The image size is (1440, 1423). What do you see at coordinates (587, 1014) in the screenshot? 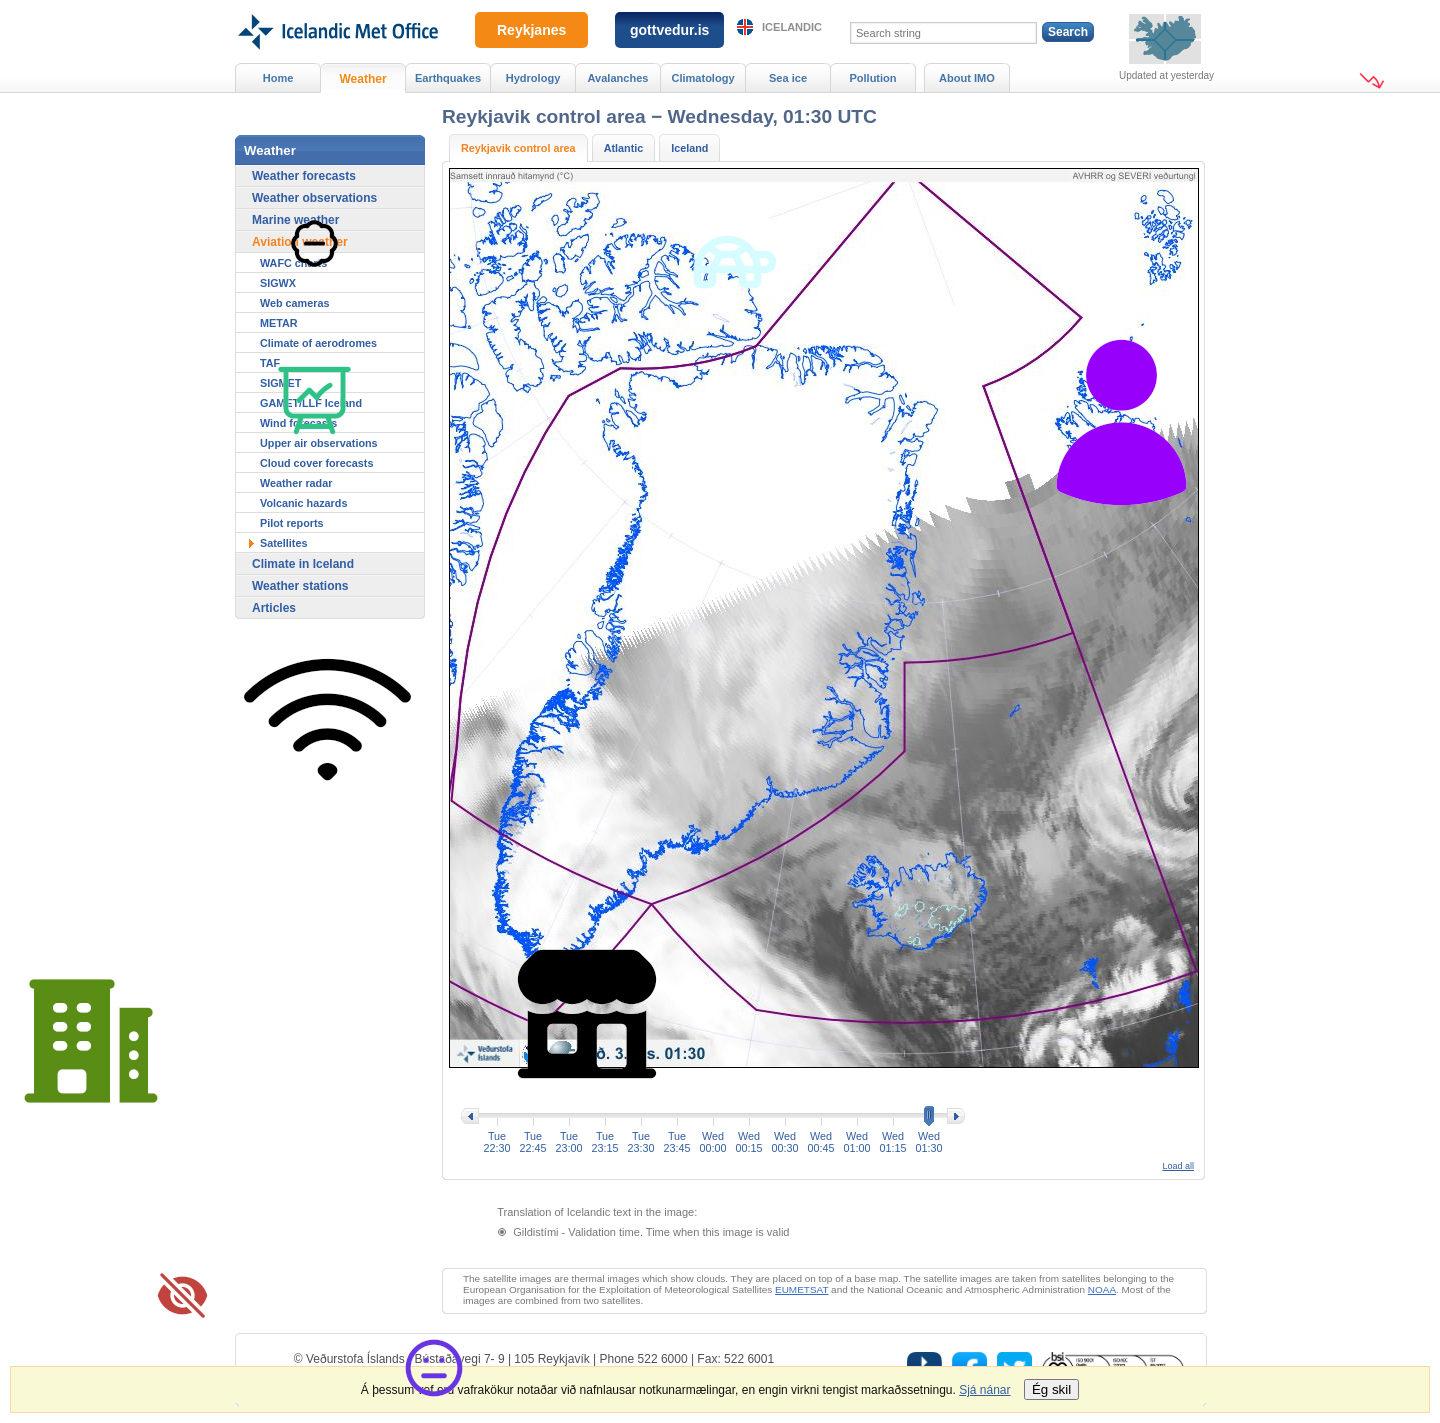
I see `view store or shop location` at bounding box center [587, 1014].